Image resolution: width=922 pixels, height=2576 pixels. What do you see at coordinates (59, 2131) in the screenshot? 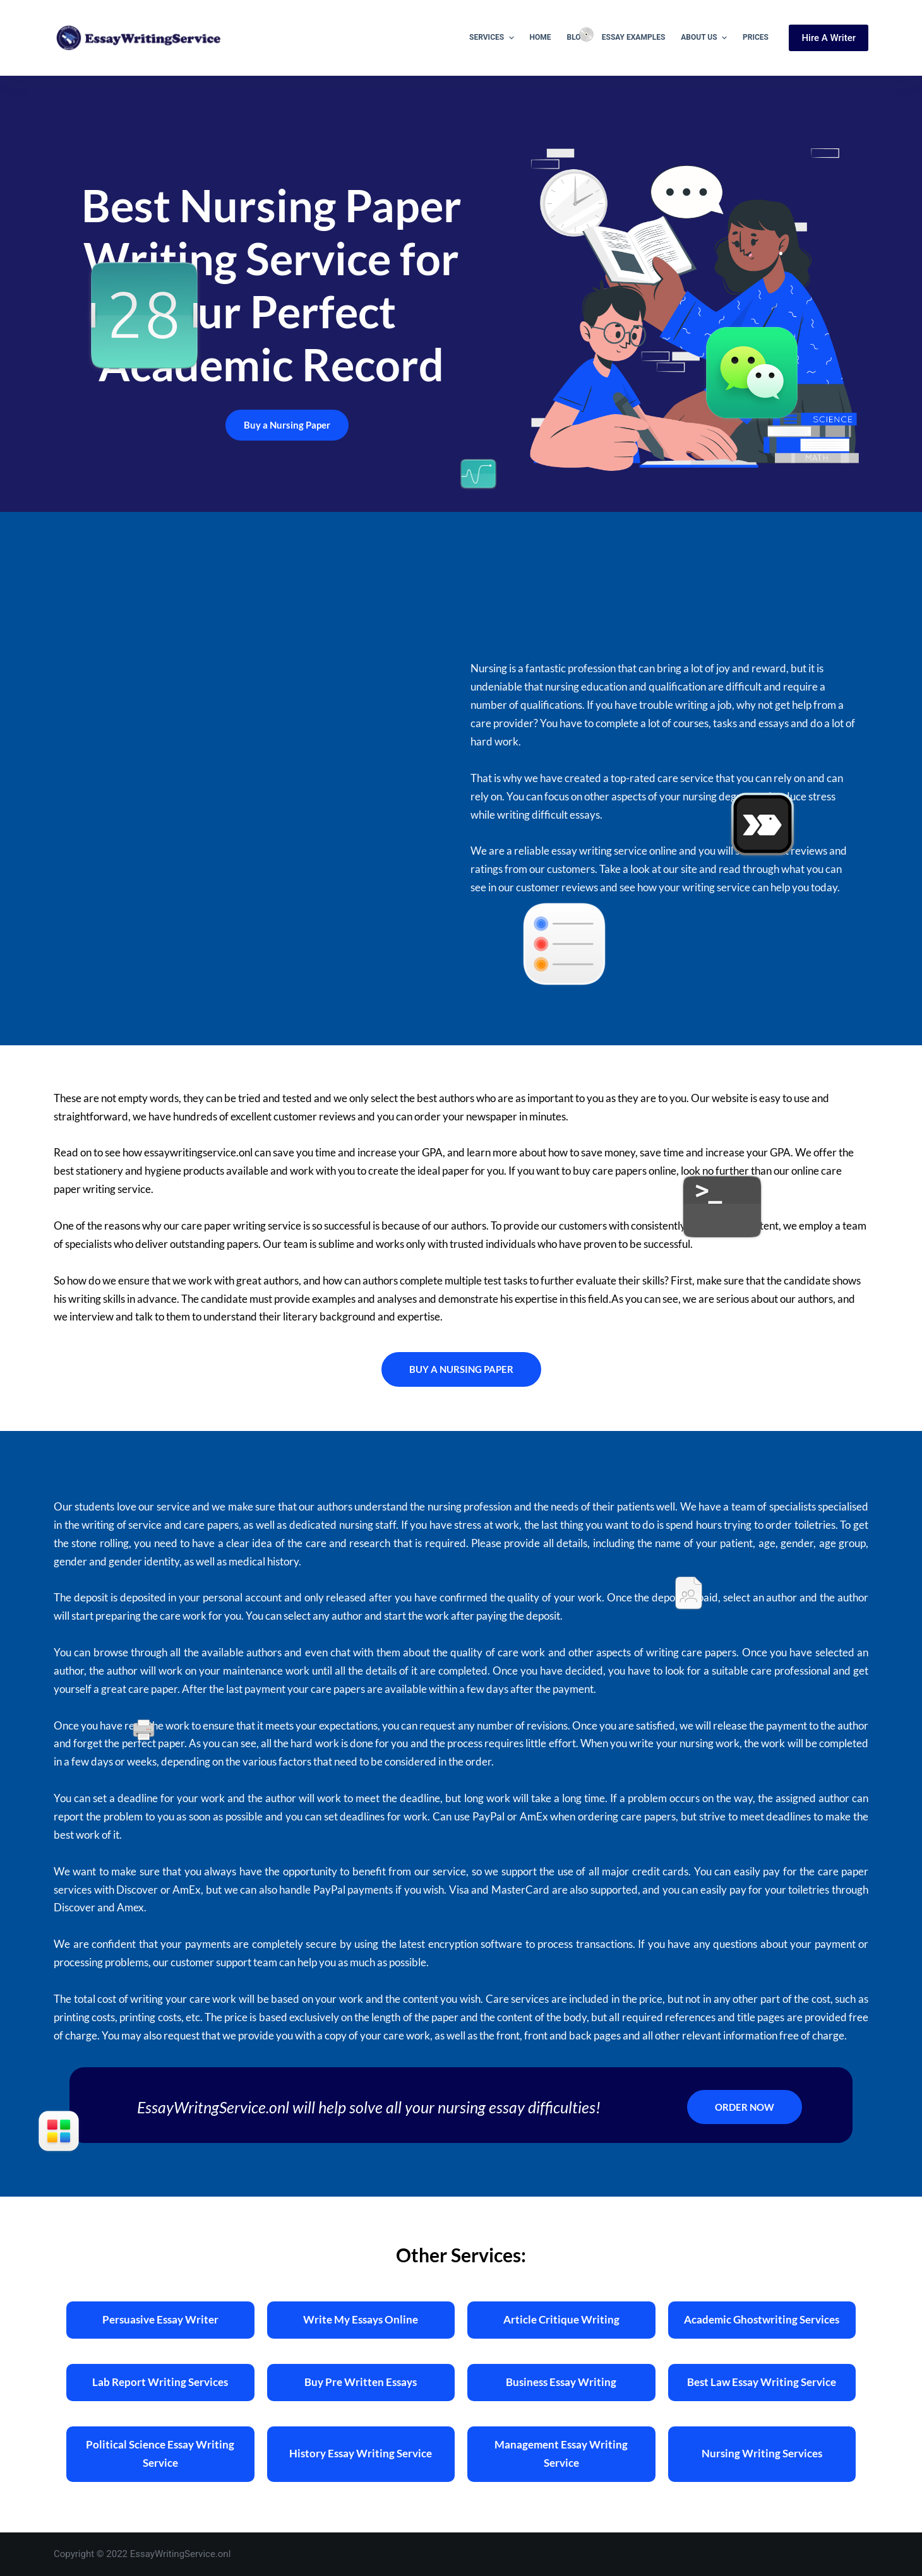
I see `open Code::Blocks IDE application` at bounding box center [59, 2131].